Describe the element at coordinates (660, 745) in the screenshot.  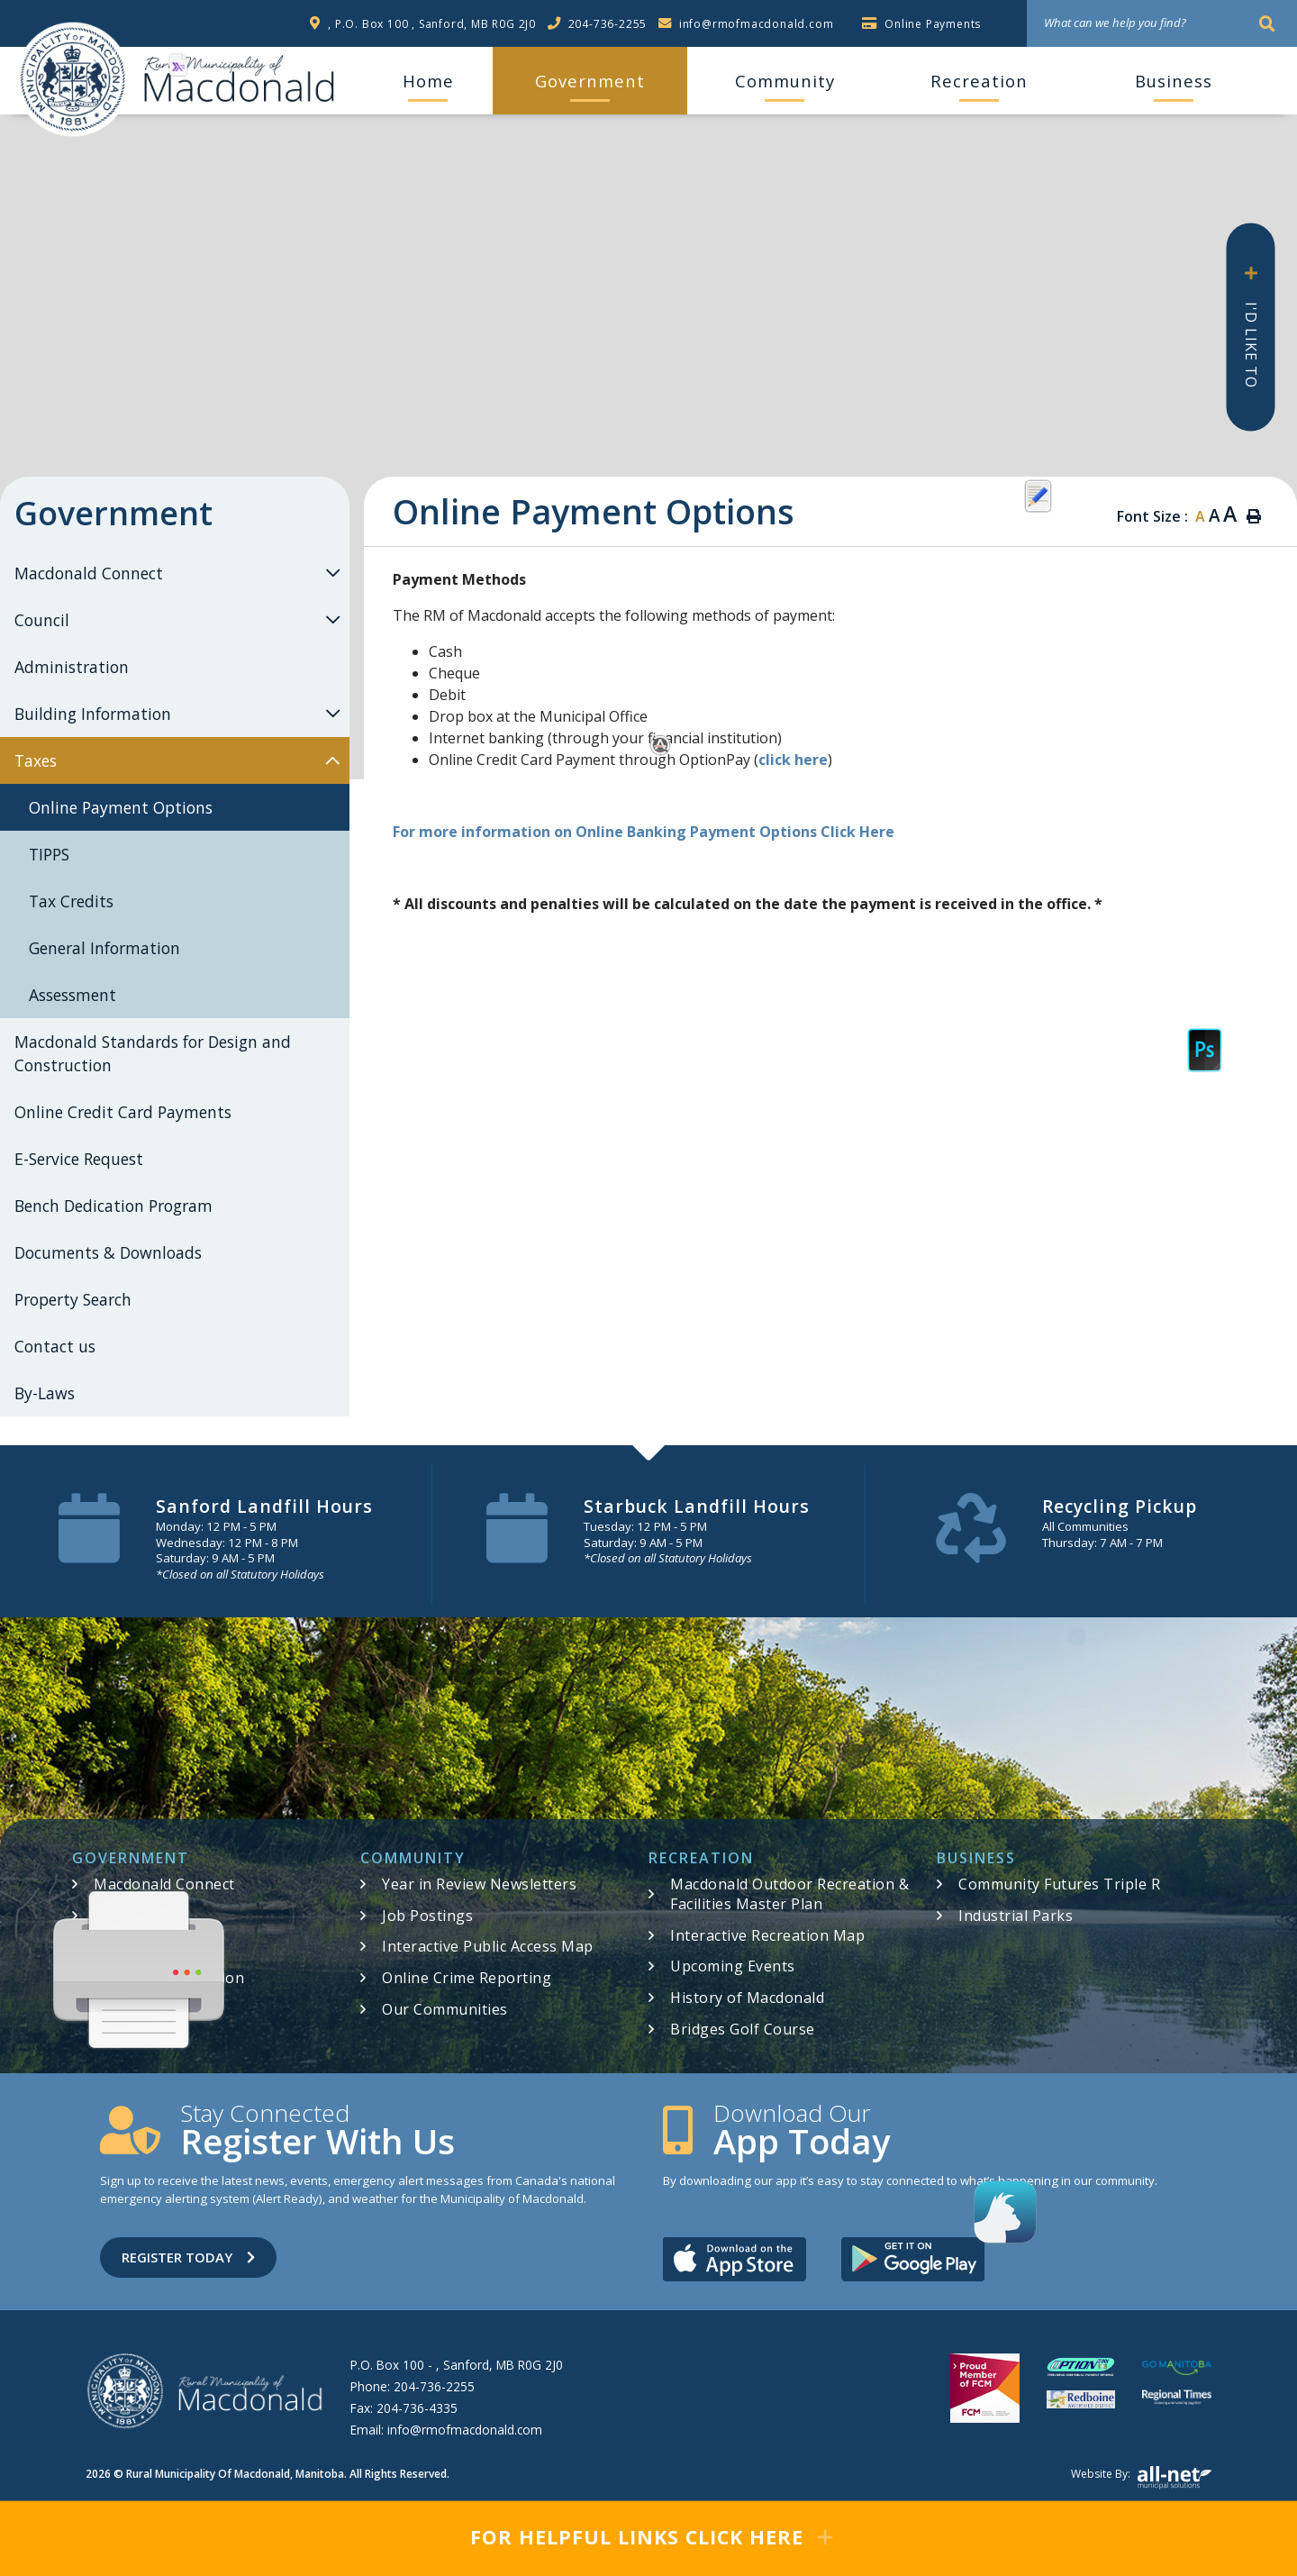
I see `check for available system updates` at that location.